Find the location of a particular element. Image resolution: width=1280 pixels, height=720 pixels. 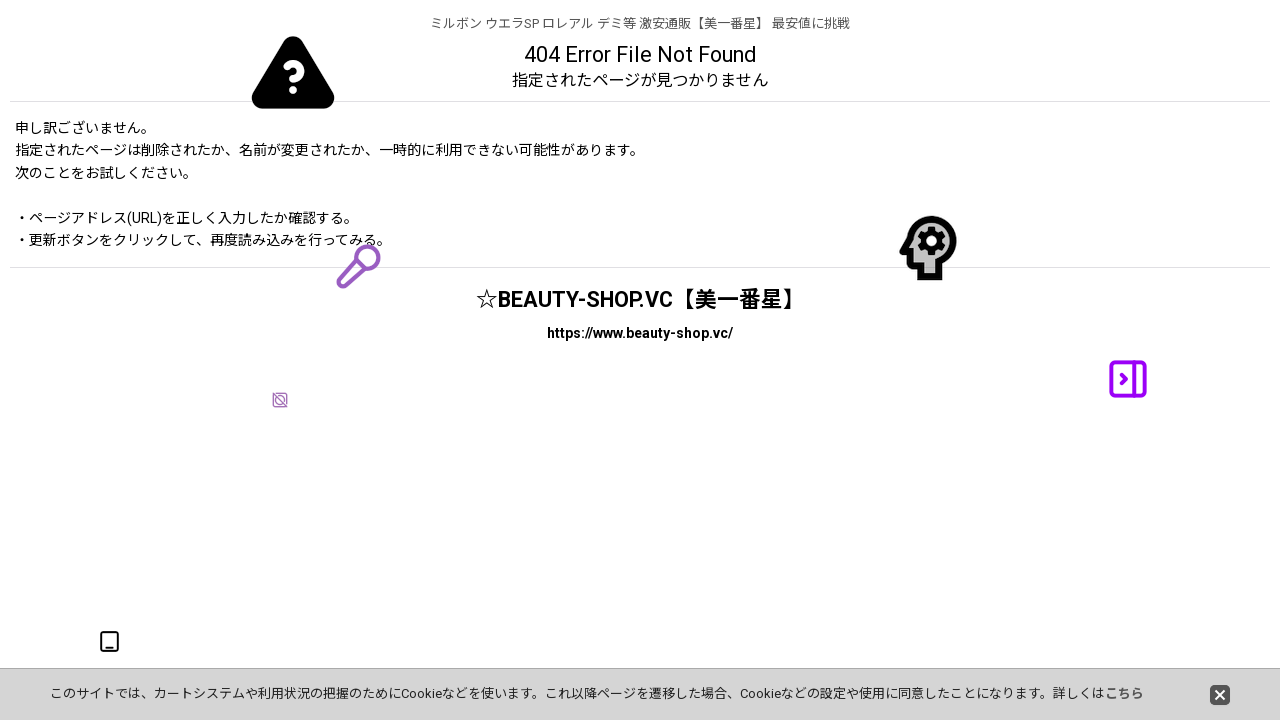

access mental health or mindfulness features is located at coordinates (928, 248).